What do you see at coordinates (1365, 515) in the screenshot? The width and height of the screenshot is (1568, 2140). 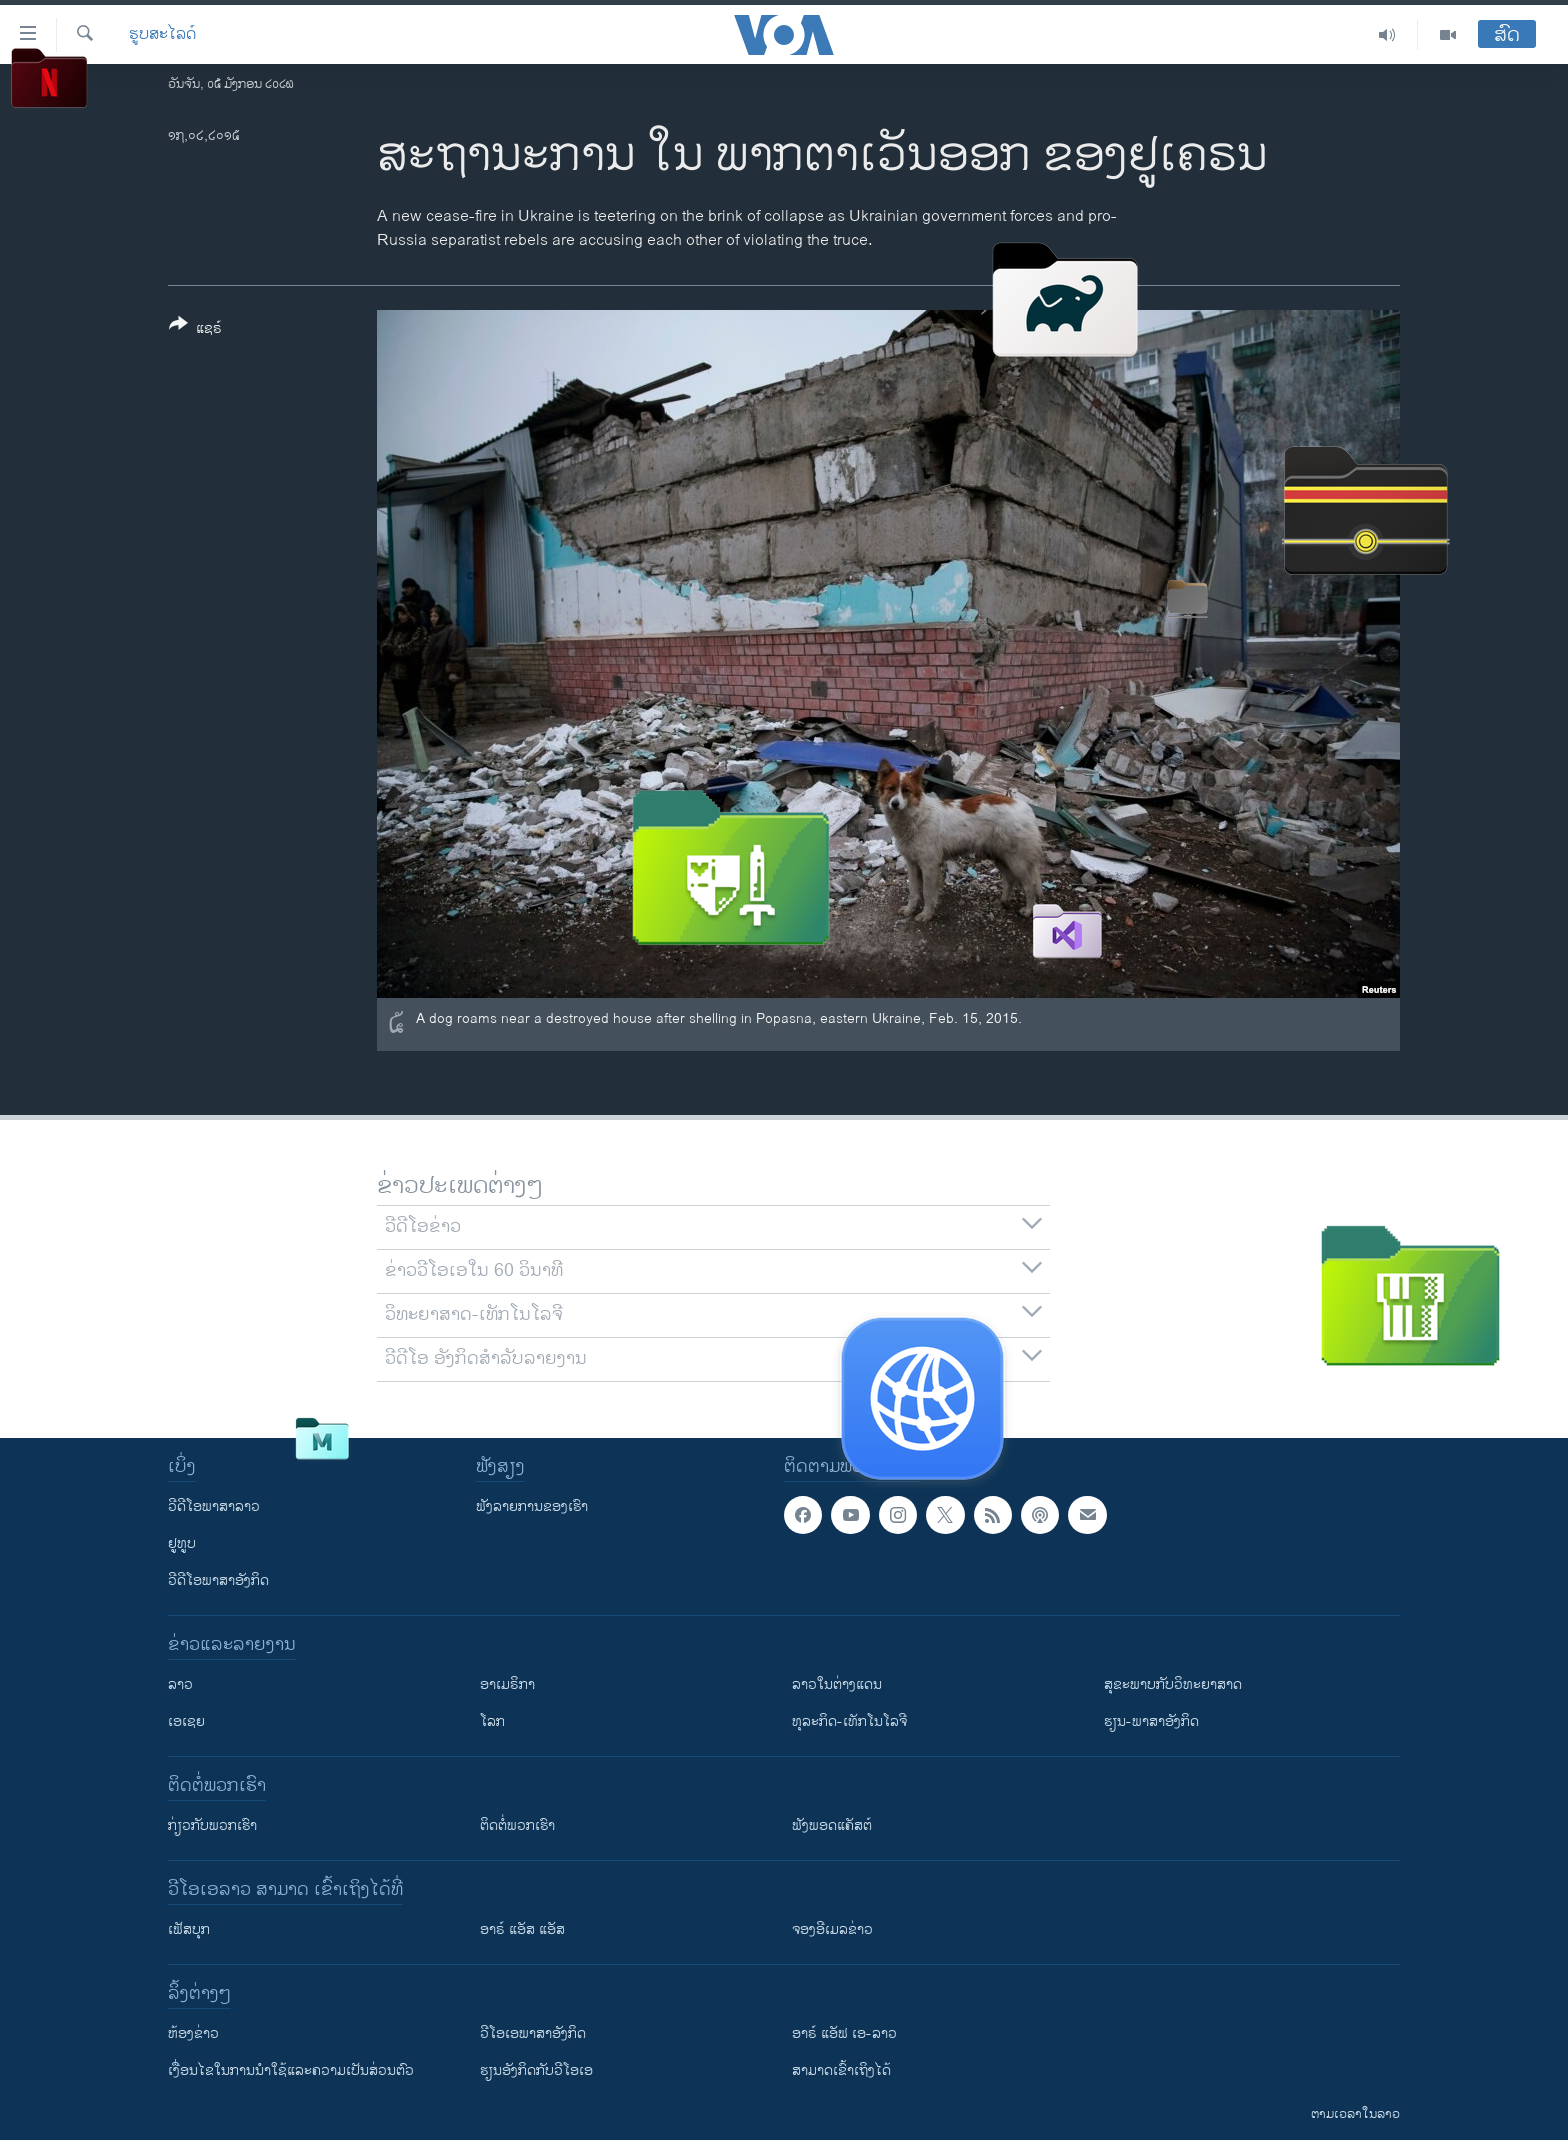 I see `folder for pokémon luxury ball collection or related game files` at bounding box center [1365, 515].